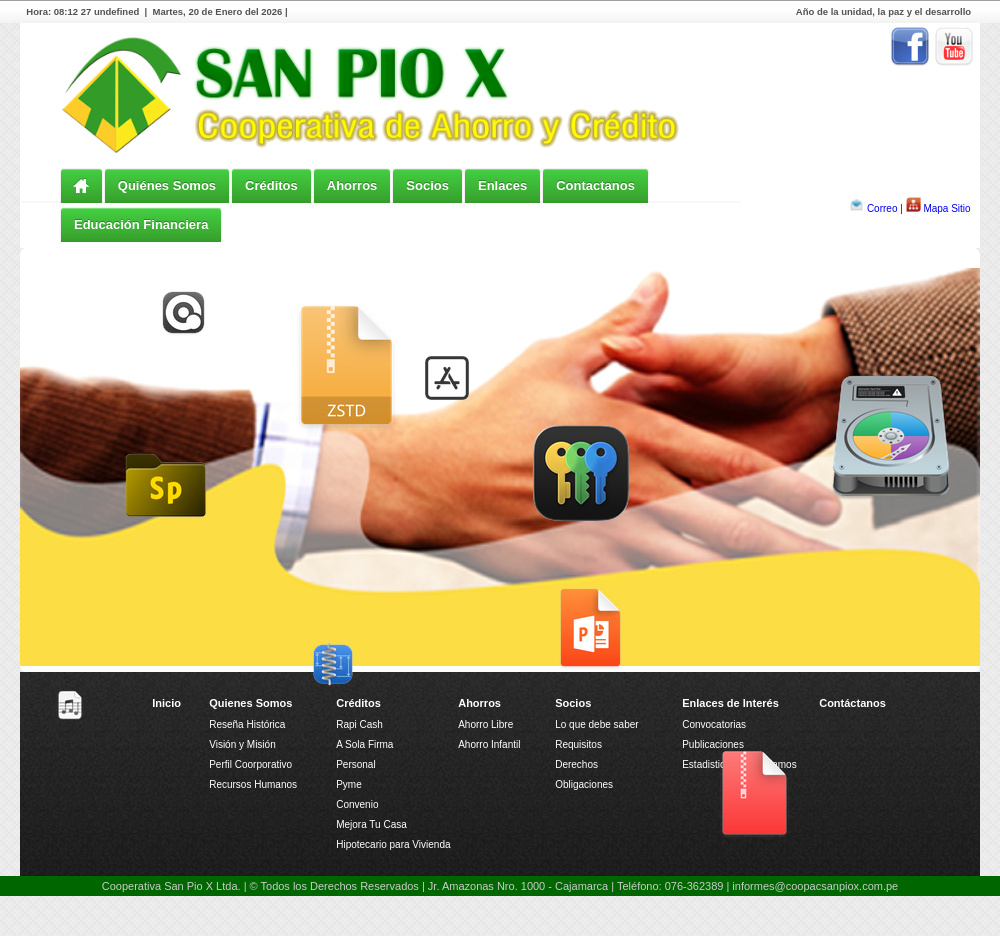 The image size is (1000, 936). Describe the element at coordinates (183, 312) in the screenshot. I see `open giada audio sequencer application` at that location.